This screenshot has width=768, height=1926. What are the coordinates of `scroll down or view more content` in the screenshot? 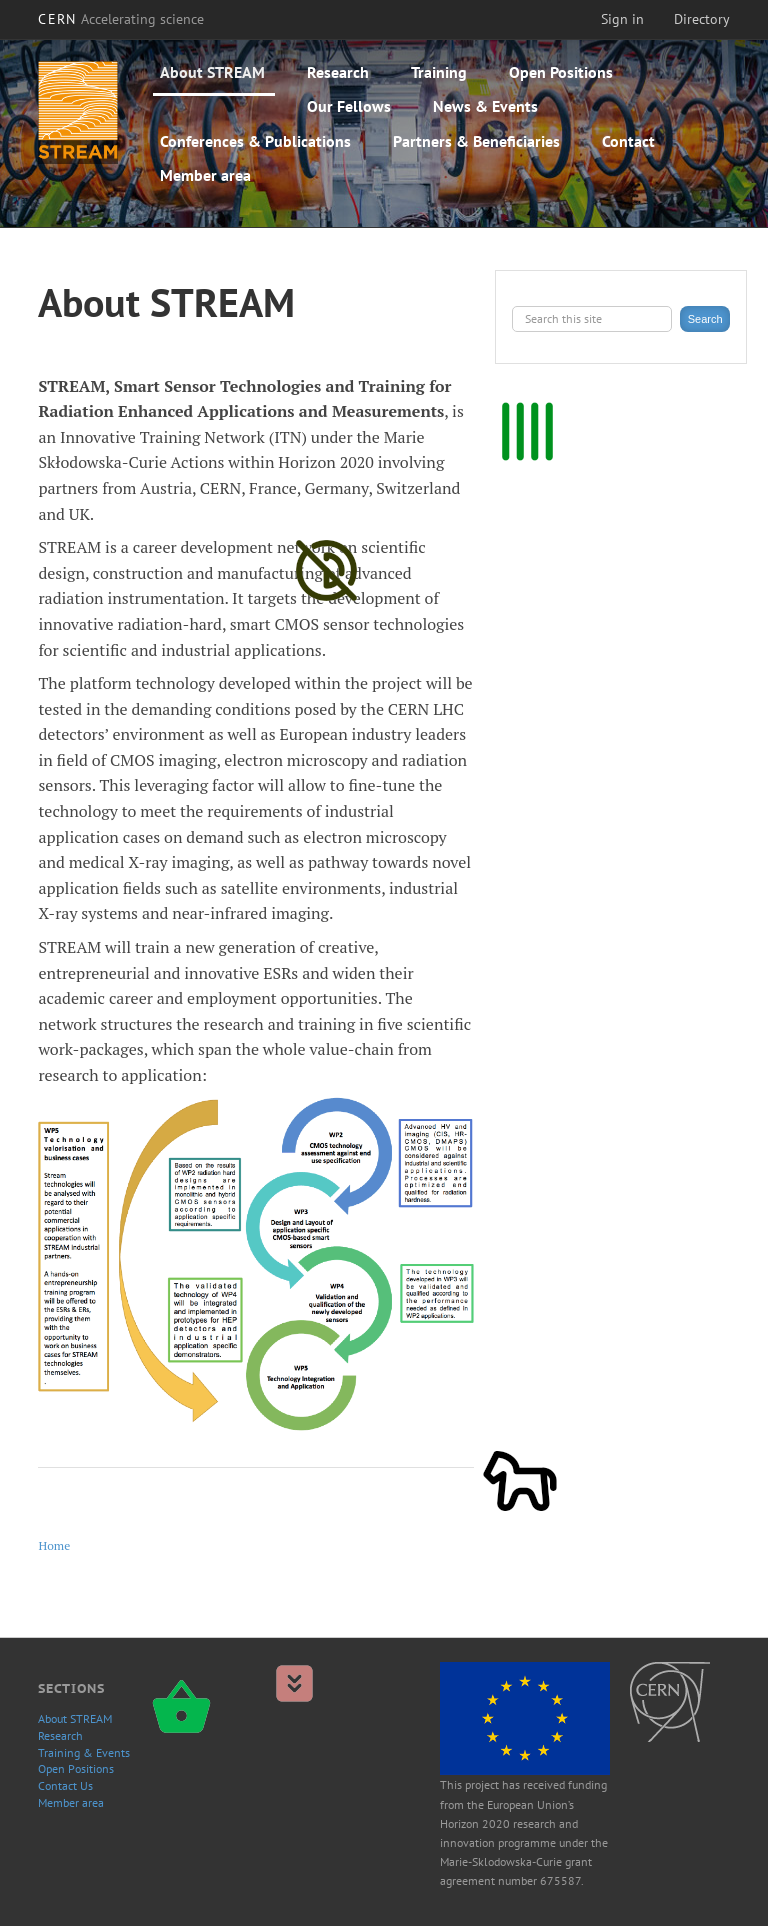 It's located at (294, 1683).